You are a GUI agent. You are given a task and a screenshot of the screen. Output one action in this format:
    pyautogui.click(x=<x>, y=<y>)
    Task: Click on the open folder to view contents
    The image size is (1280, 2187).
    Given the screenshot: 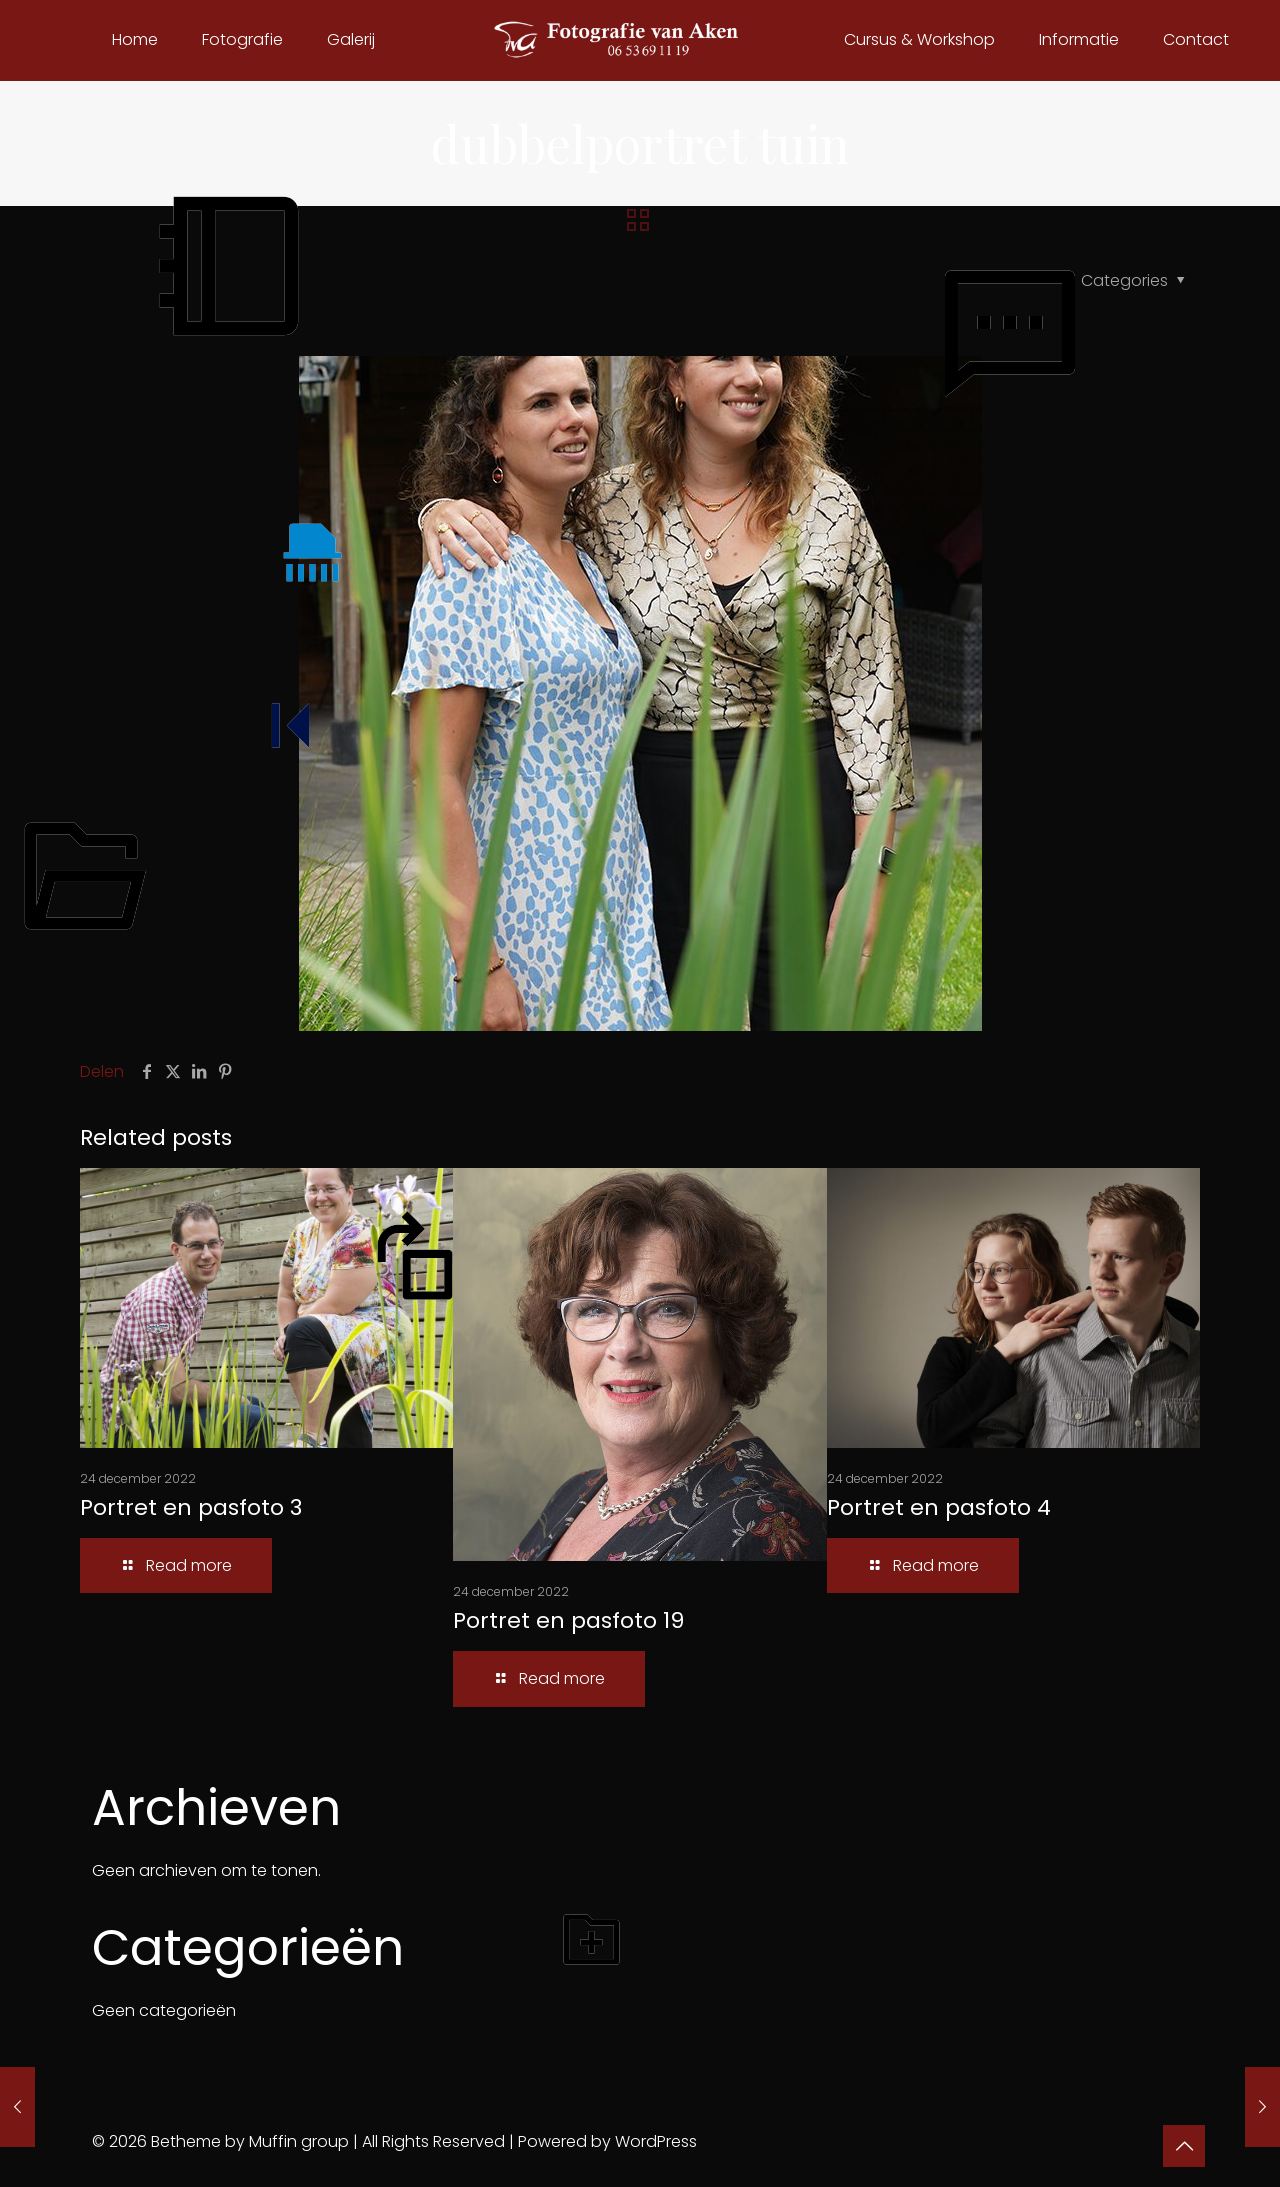 What is the action you would take?
    pyautogui.click(x=84, y=876)
    